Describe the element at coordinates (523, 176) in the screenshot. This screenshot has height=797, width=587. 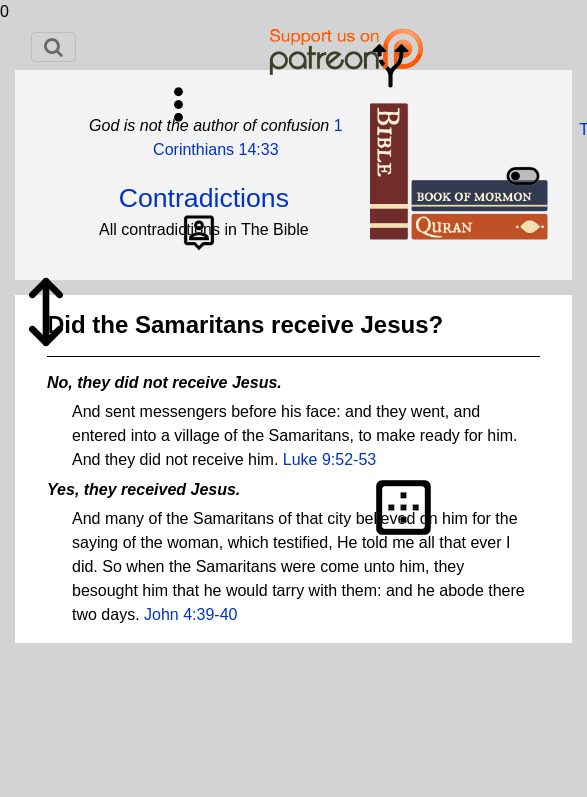
I see `toggle switch in the off position` at that location.